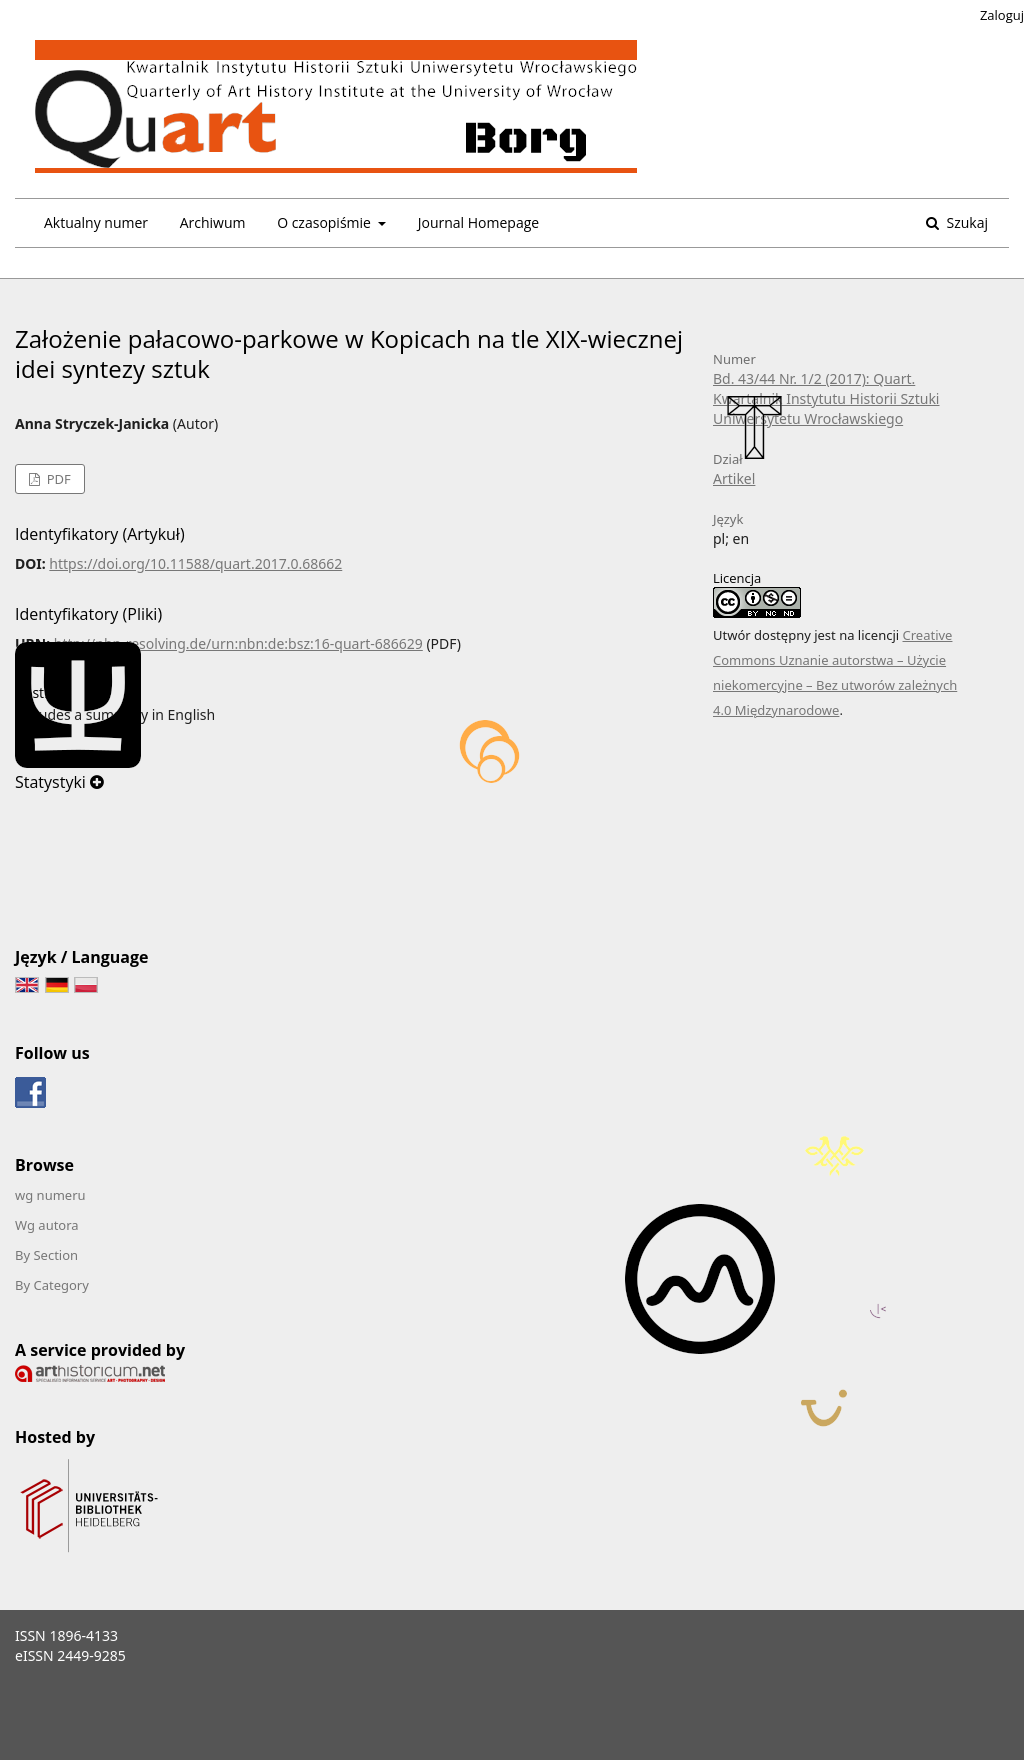  Describe the element at coordinates (78, 705) in the screenshot. I see `open the Rime input method application` at that location.